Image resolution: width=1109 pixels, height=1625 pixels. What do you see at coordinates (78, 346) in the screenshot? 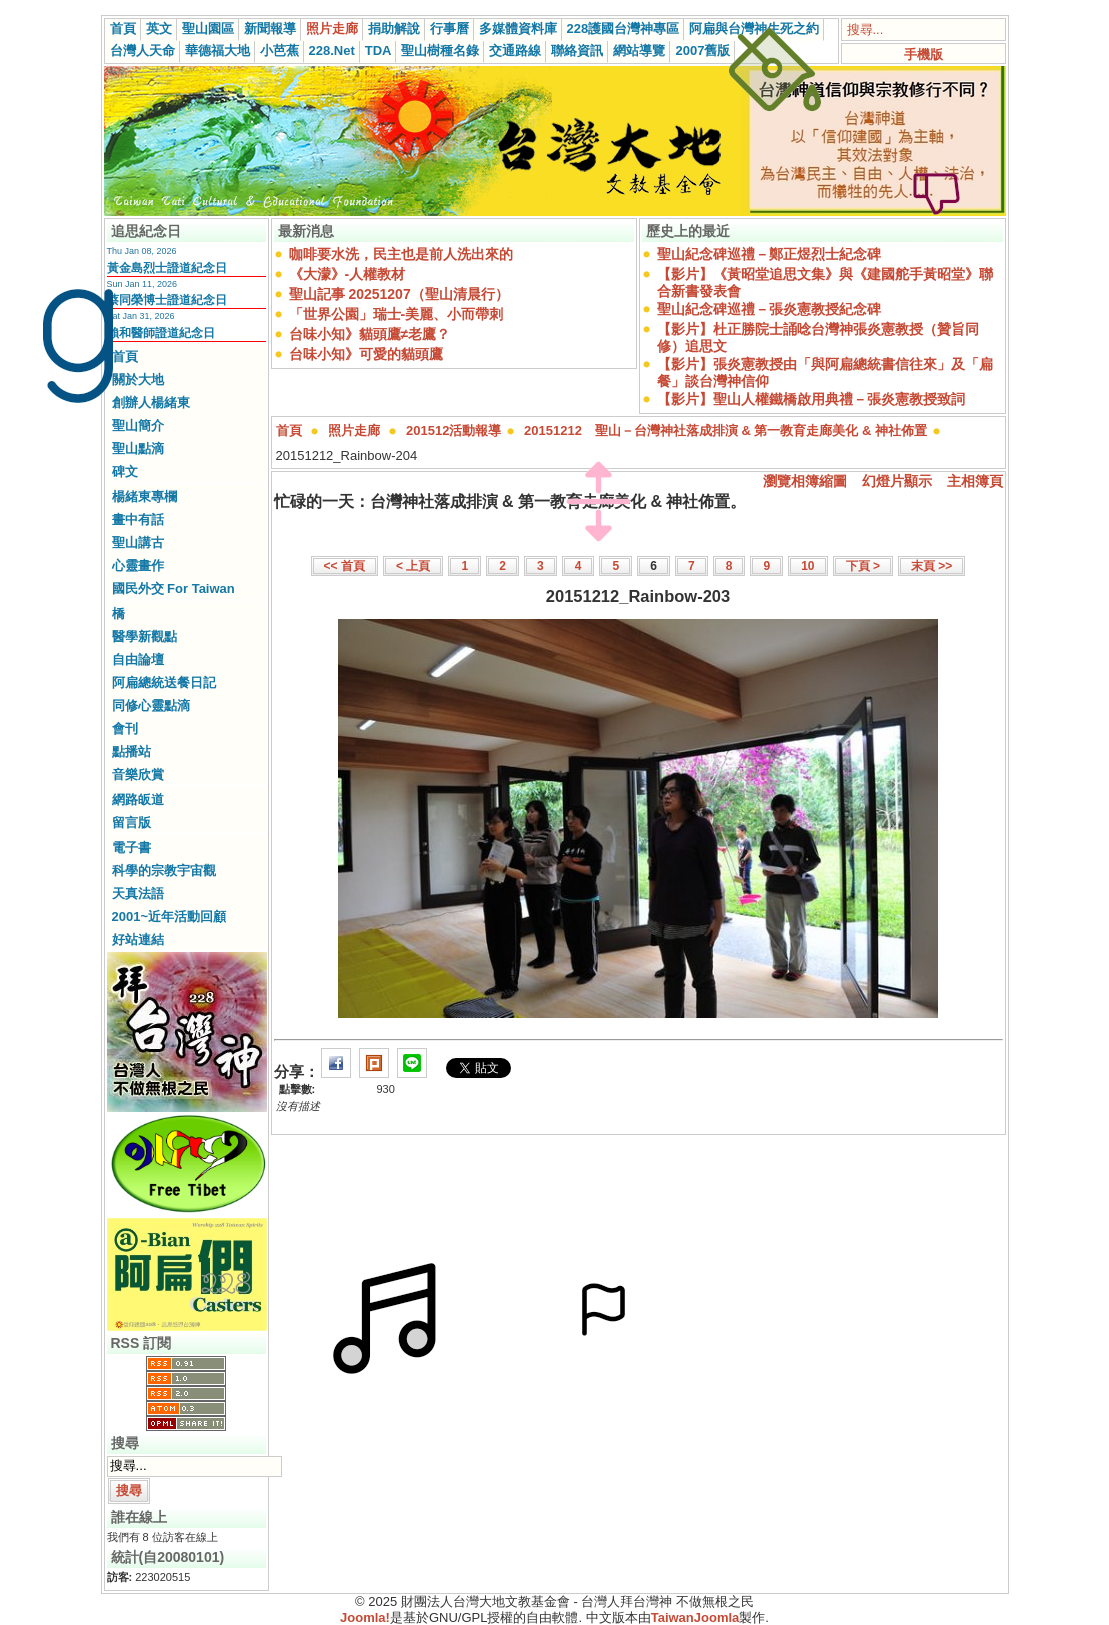
I see `open goodreads app or profile` at bounding box center [78, 346].